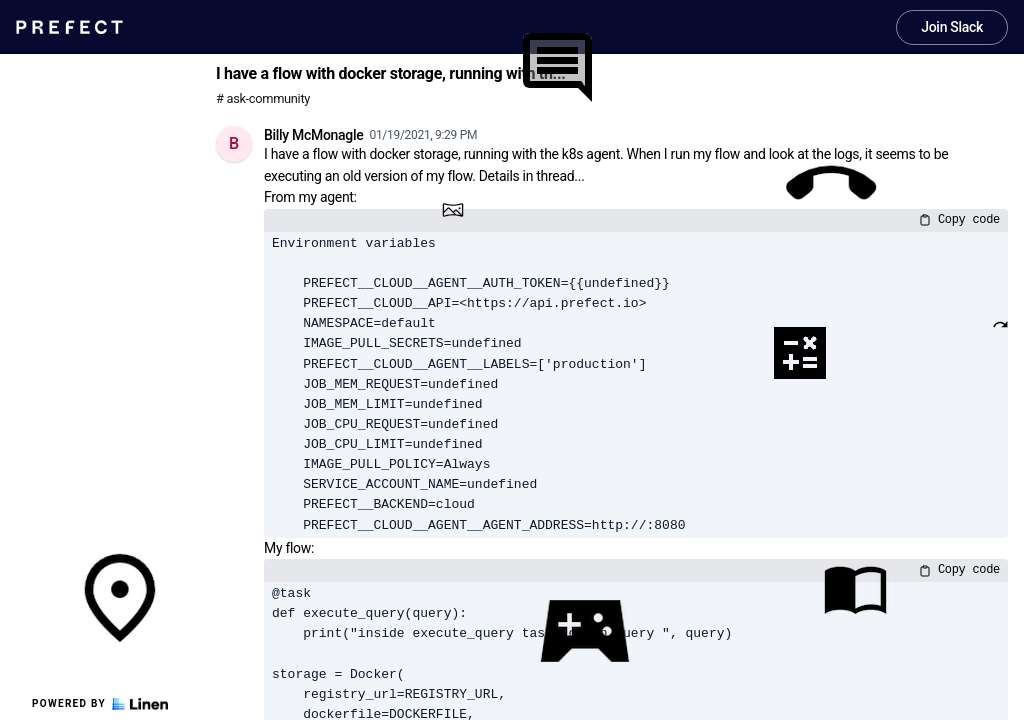 The width and height of the screenshot is (1024, 720). I want to click on add a comment or note, so click(557, 67).